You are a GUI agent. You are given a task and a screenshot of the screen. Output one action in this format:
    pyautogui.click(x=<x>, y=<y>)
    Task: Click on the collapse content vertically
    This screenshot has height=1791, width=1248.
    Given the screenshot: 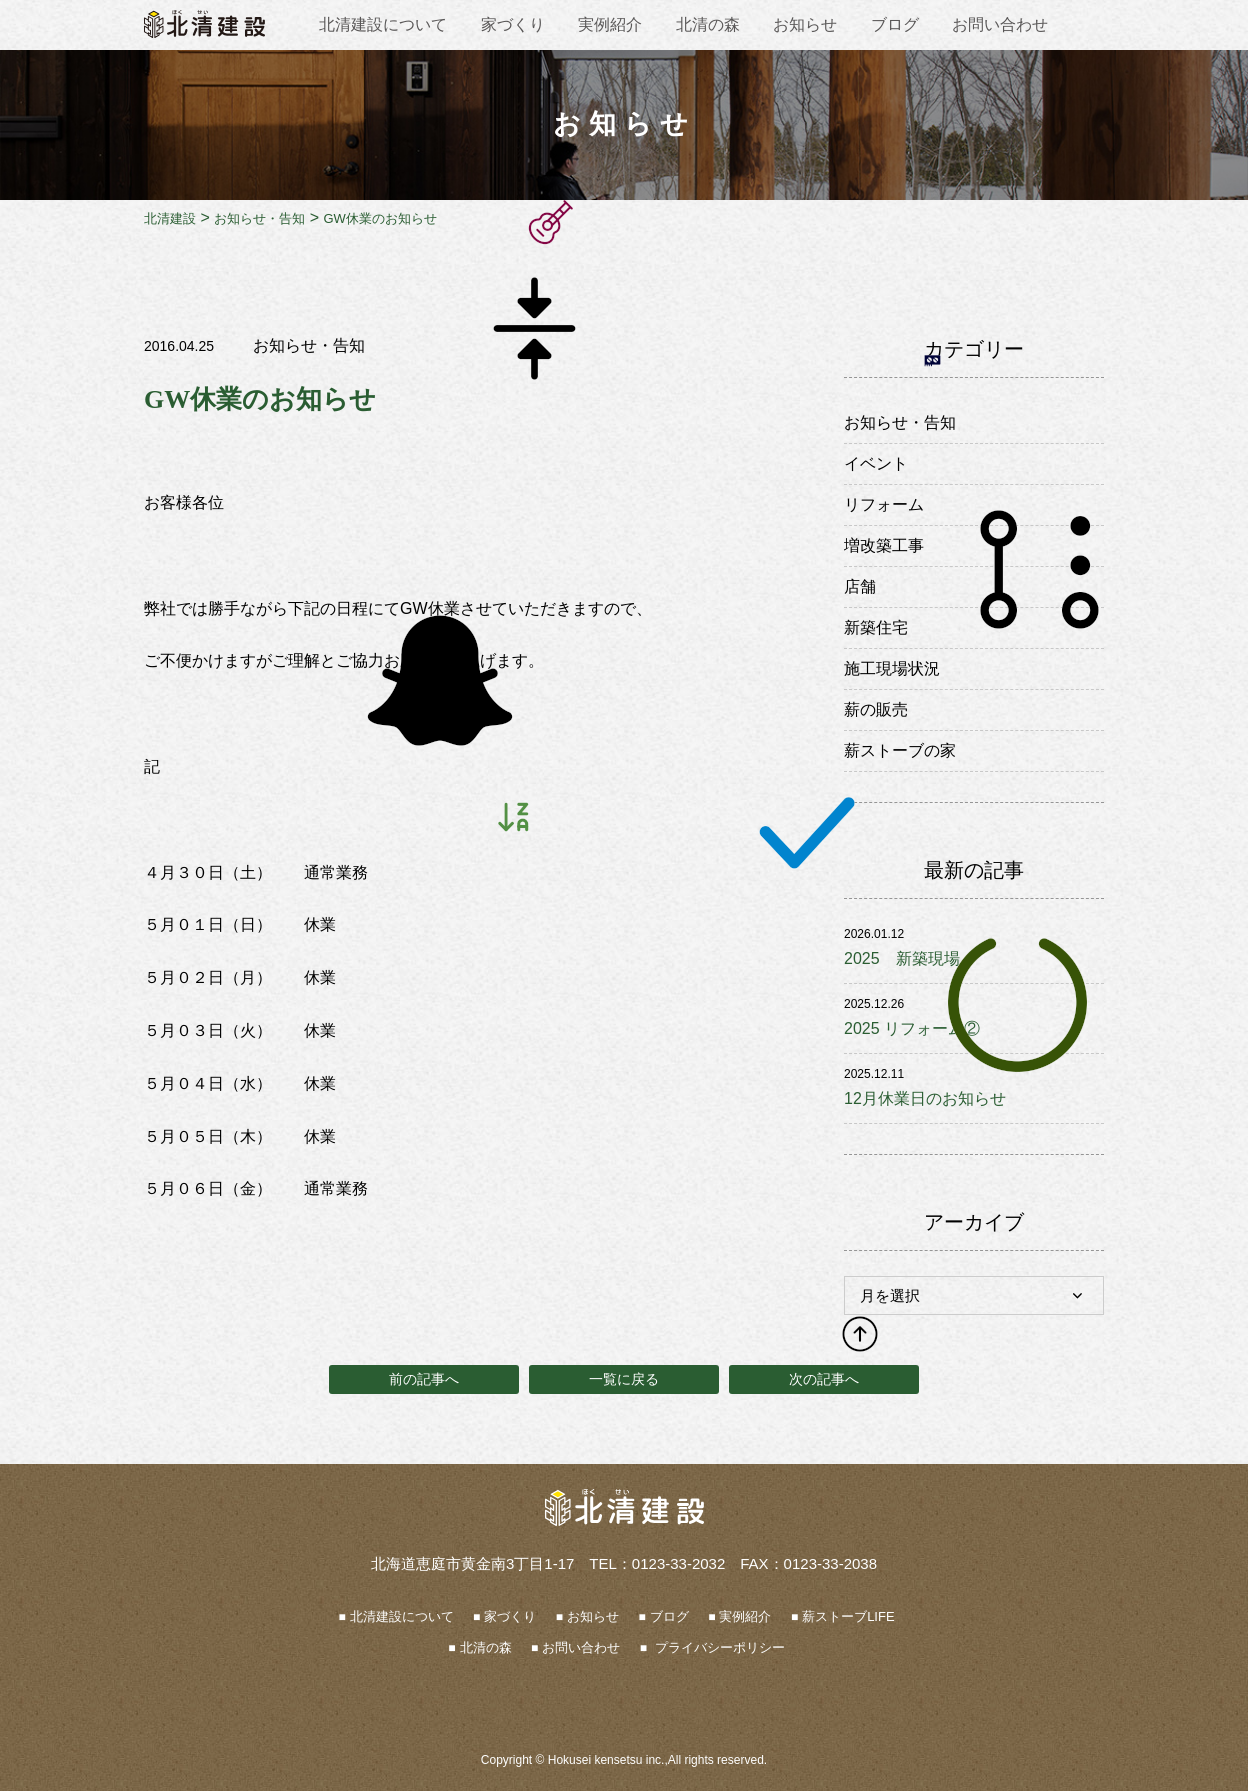 What is the action you would take?
    pyautogui.click(x=534, y=328)
    